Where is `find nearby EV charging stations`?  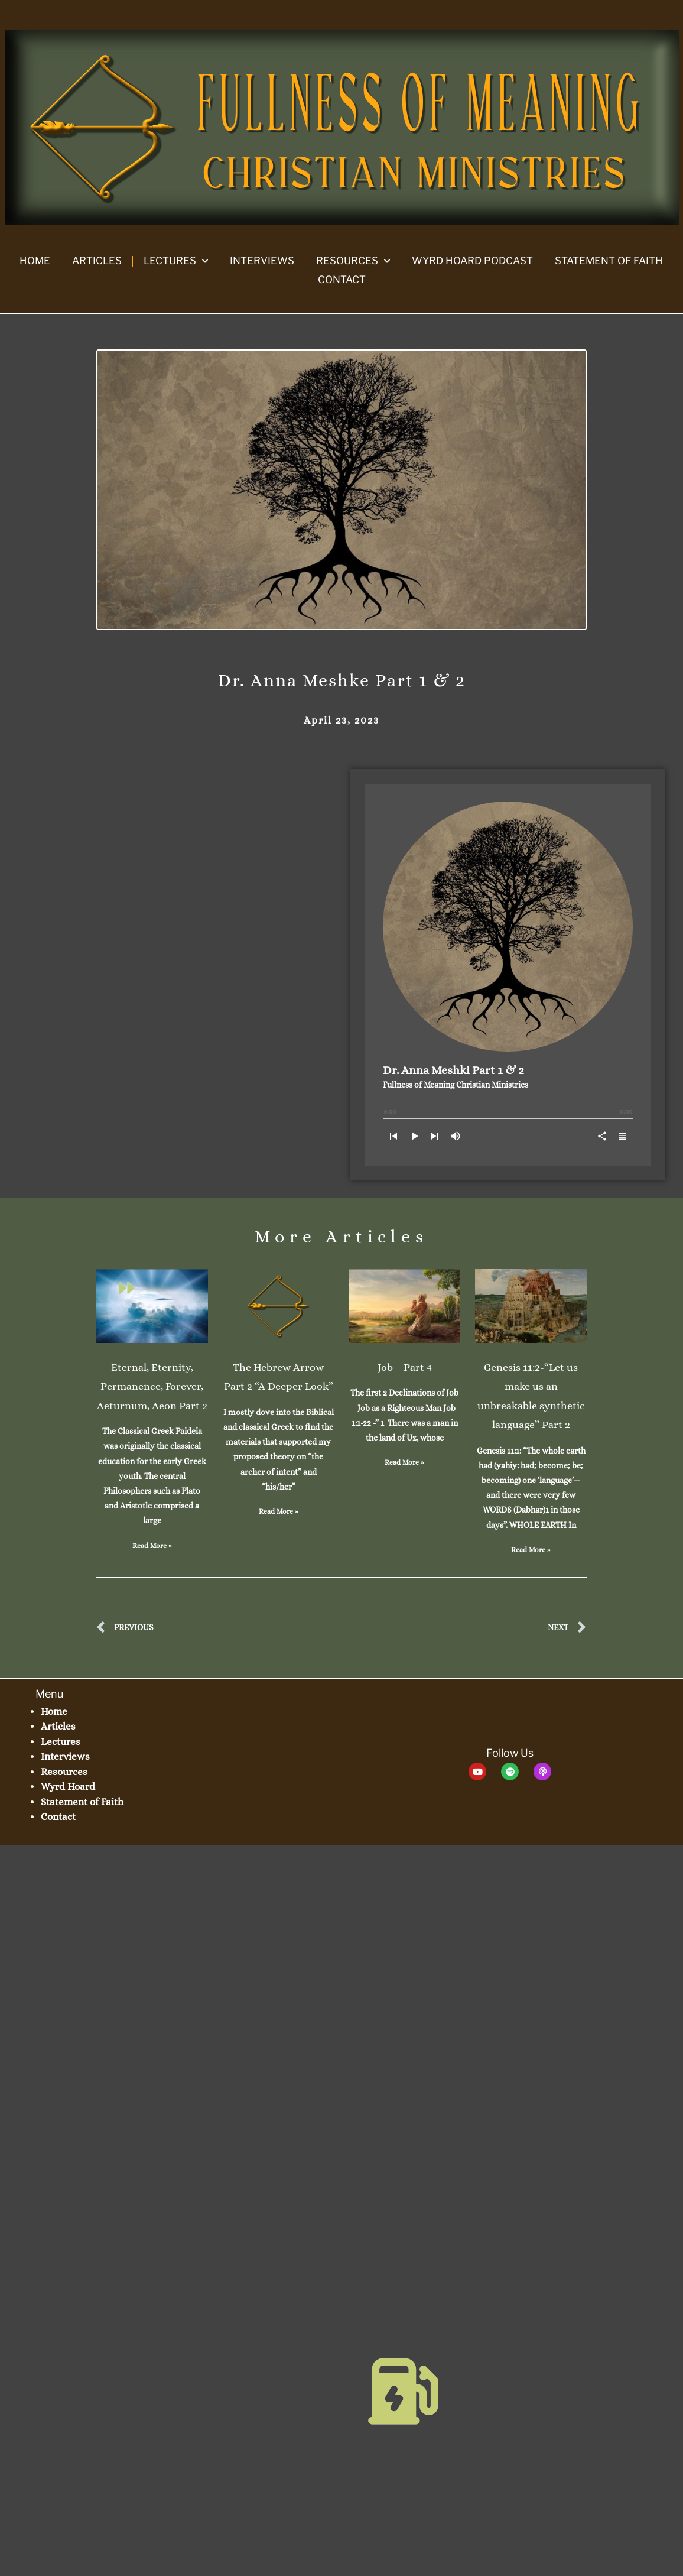
find nearby EV charging stations is located at coordinates (405, 2391).